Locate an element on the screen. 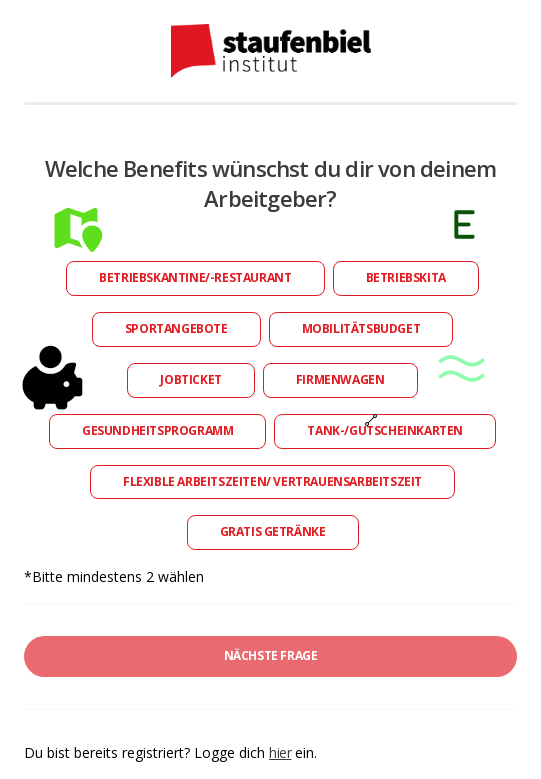  the letter "e" icon, typically used for alphabetical indexing or text formatting is located at coordinates (464, 224).